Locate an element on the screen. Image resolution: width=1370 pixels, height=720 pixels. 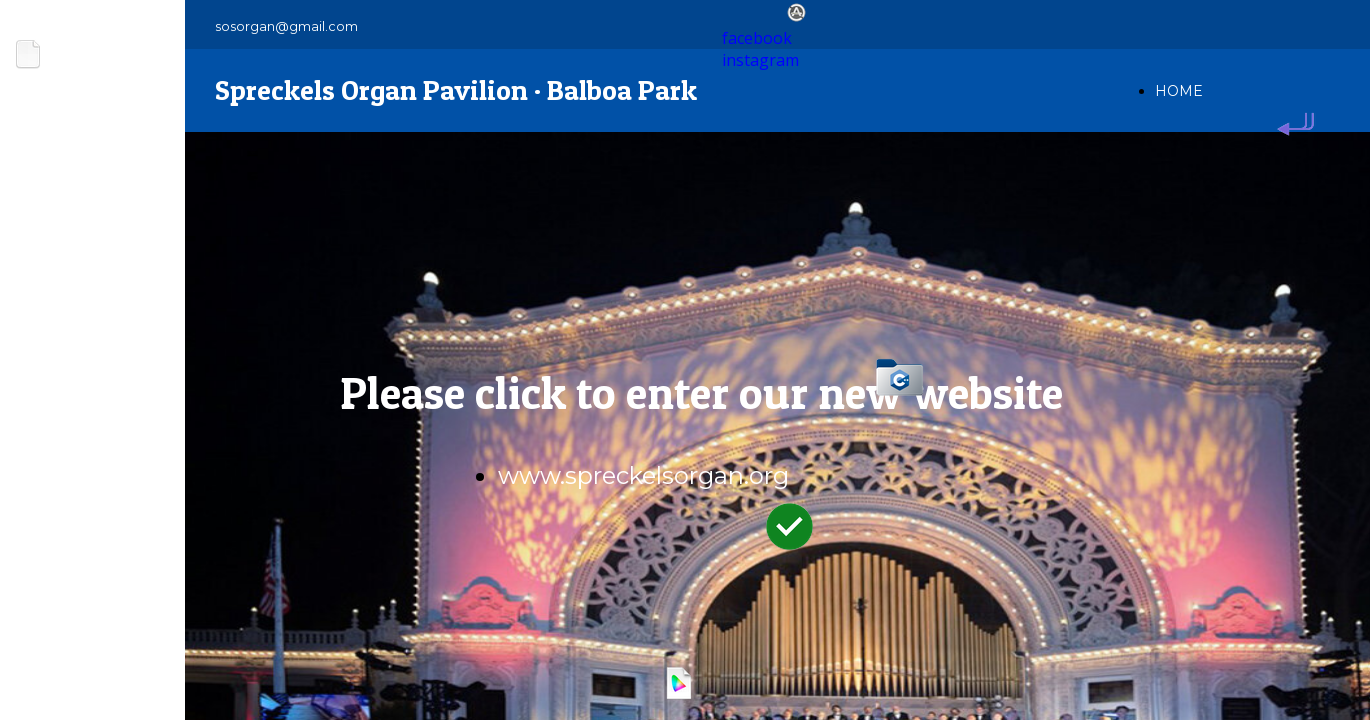
color profile document for color management is located at coordinates (679, 684).